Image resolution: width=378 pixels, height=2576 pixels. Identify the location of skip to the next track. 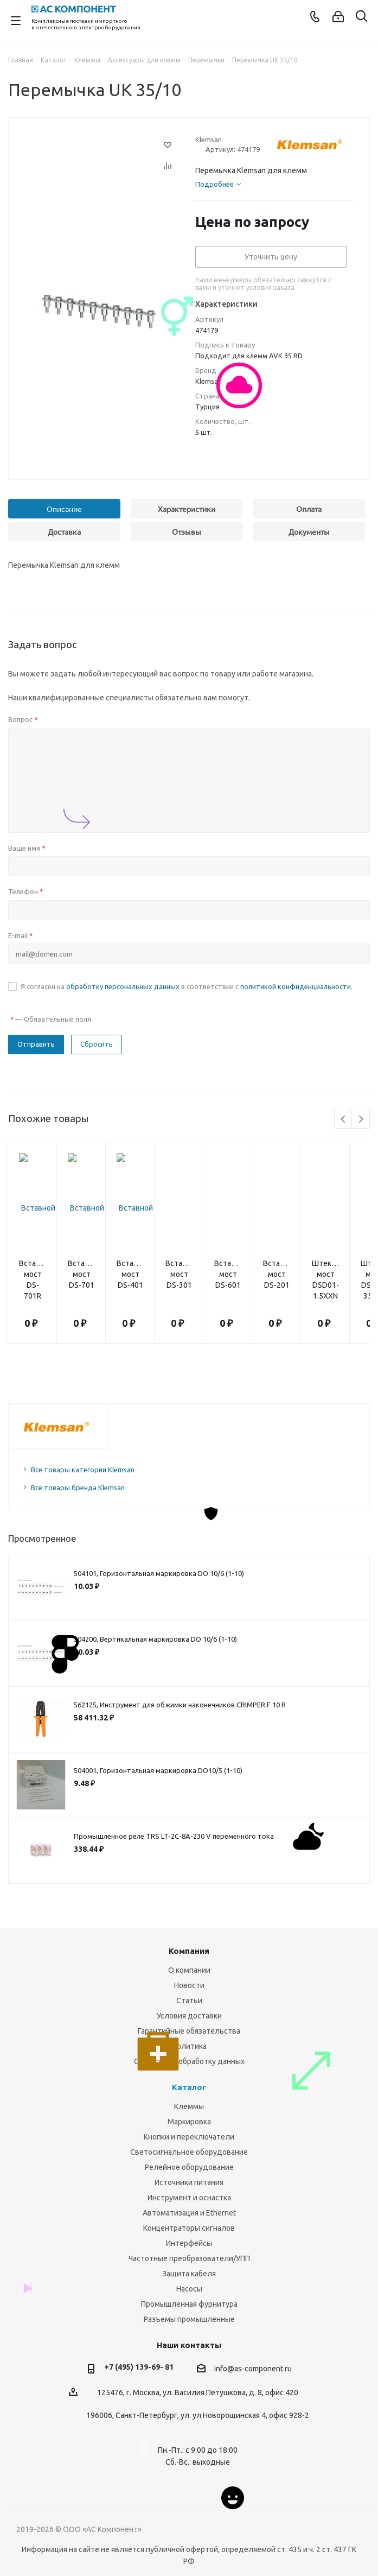
(28, 2288).